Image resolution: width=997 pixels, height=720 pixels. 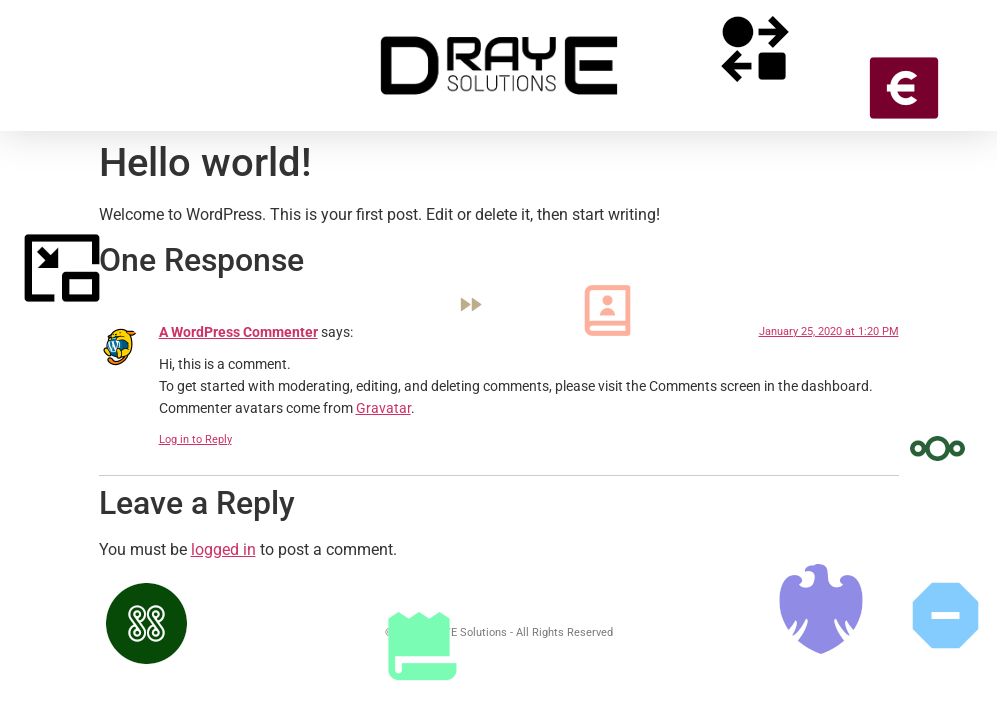 What do you see at coordinates (470, 304) in the screenshot?
I see `fast forward media playback` at bounding box center [470, 304].